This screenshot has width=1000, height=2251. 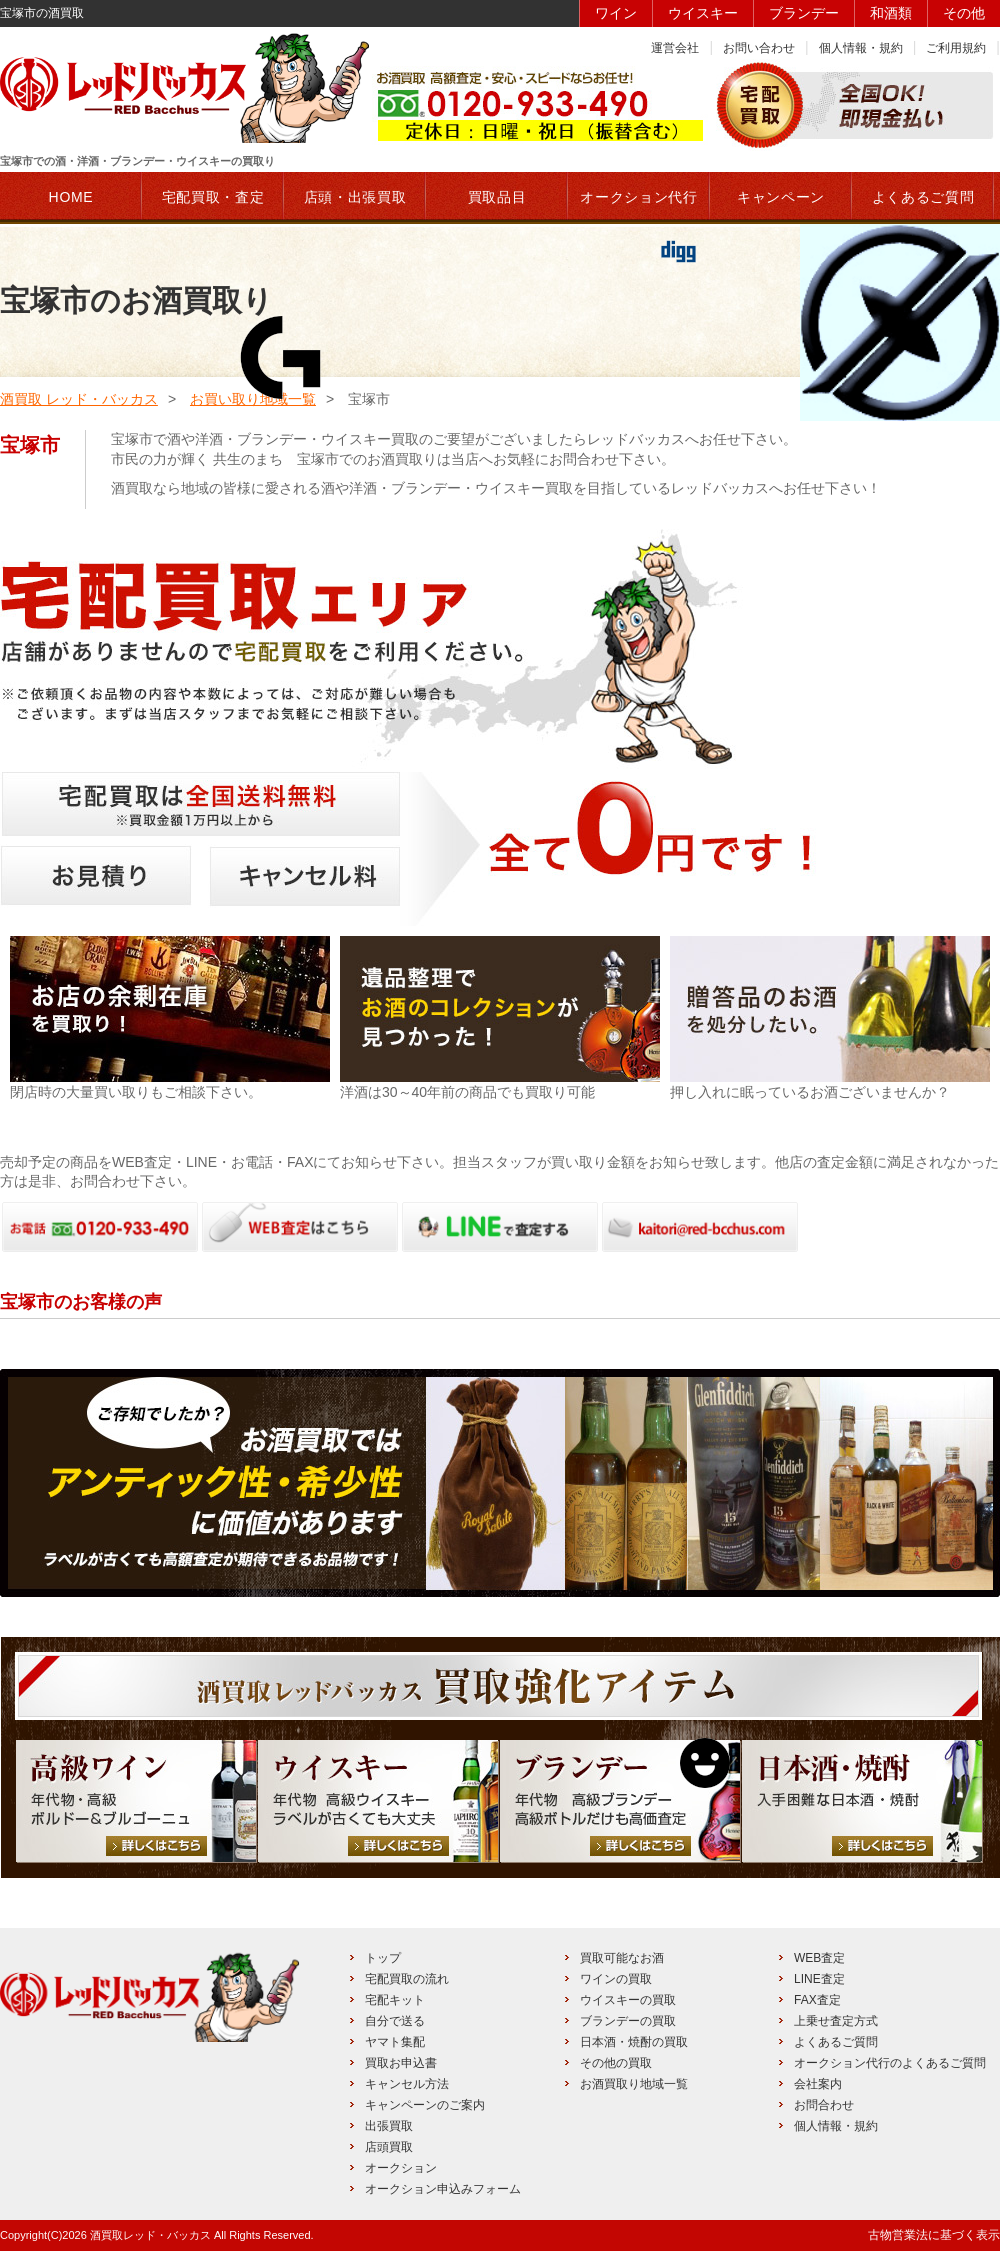 What do you see at coordinates (678, 251) in the screenshot?
I see `visit digg social news website` at bounding box center [678, 251].